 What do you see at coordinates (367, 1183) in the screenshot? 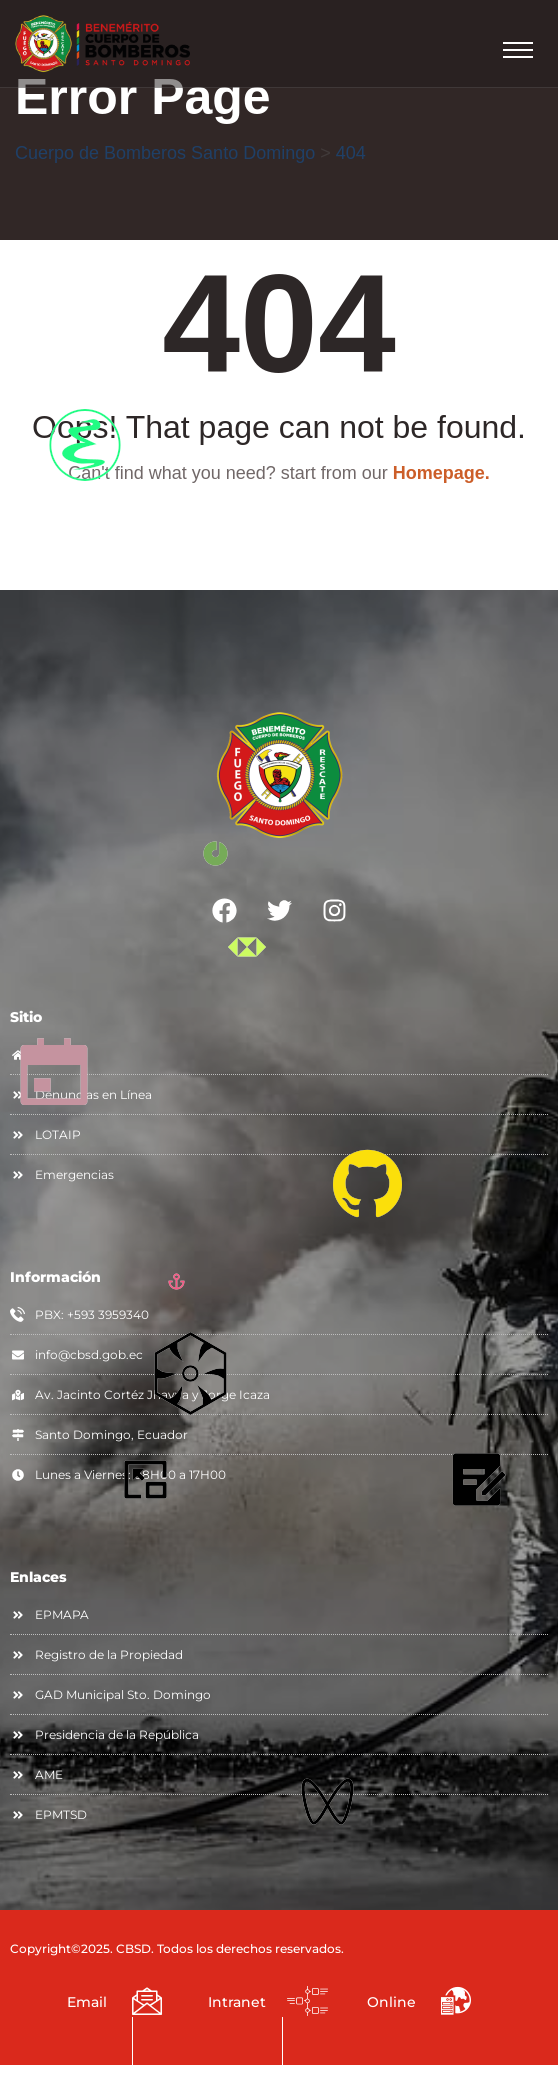
I see `visit github profile or repository` at bounding box center [367, 1183].